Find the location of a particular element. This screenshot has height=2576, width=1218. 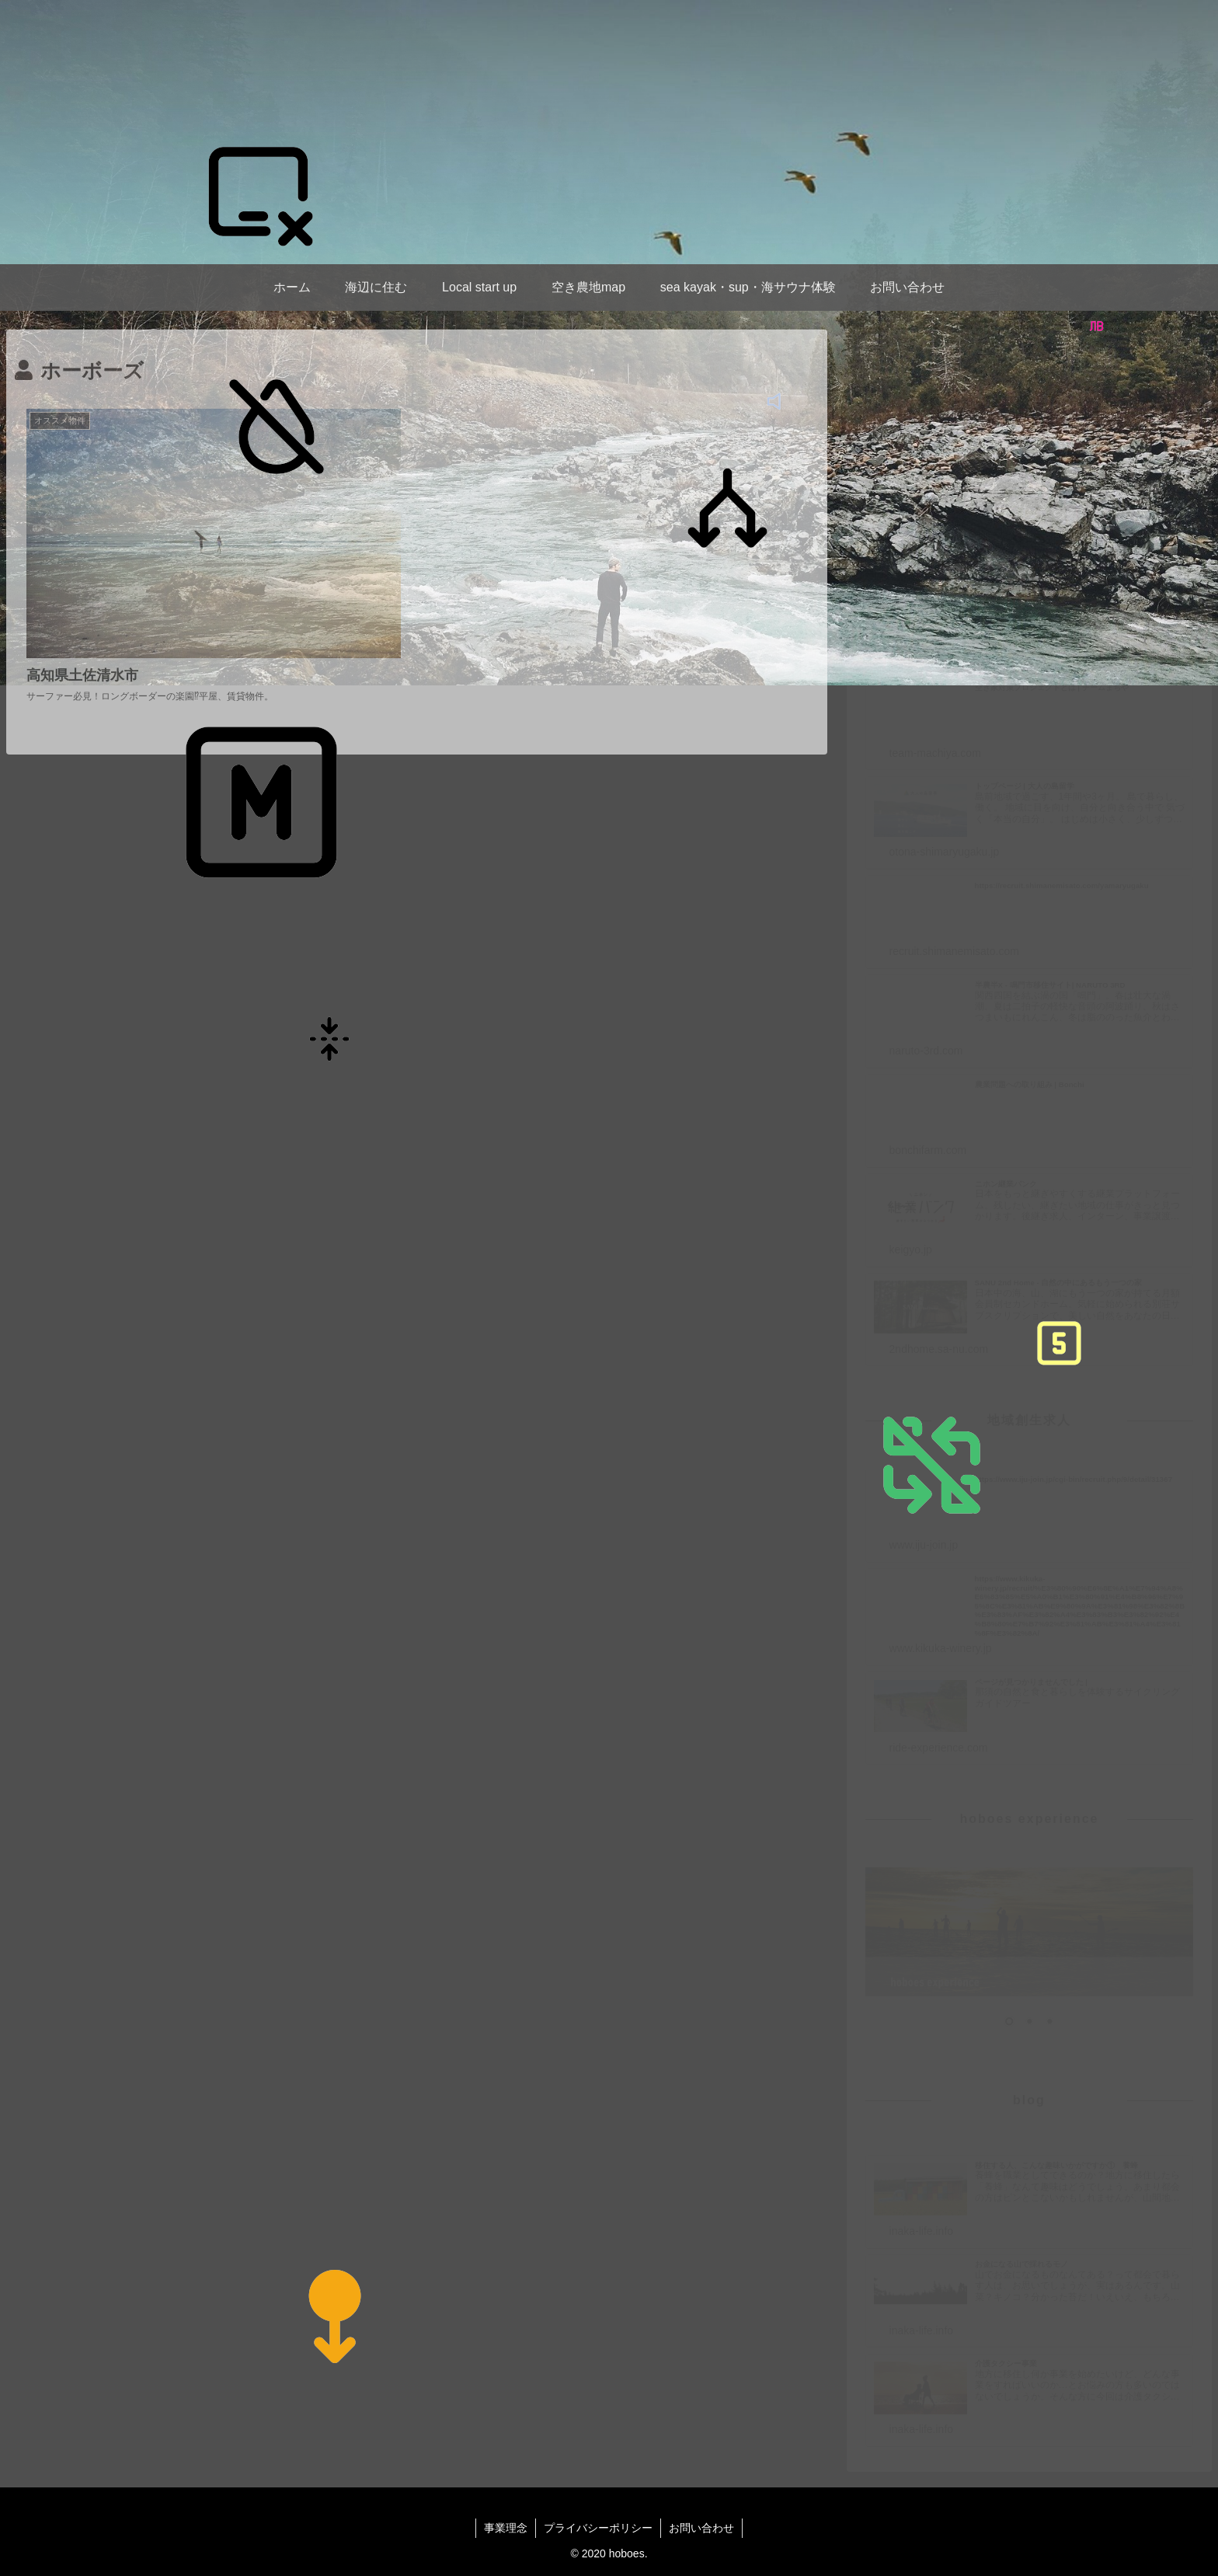

select or navigate to item number 5 is located at coordinates (1059, 1343).